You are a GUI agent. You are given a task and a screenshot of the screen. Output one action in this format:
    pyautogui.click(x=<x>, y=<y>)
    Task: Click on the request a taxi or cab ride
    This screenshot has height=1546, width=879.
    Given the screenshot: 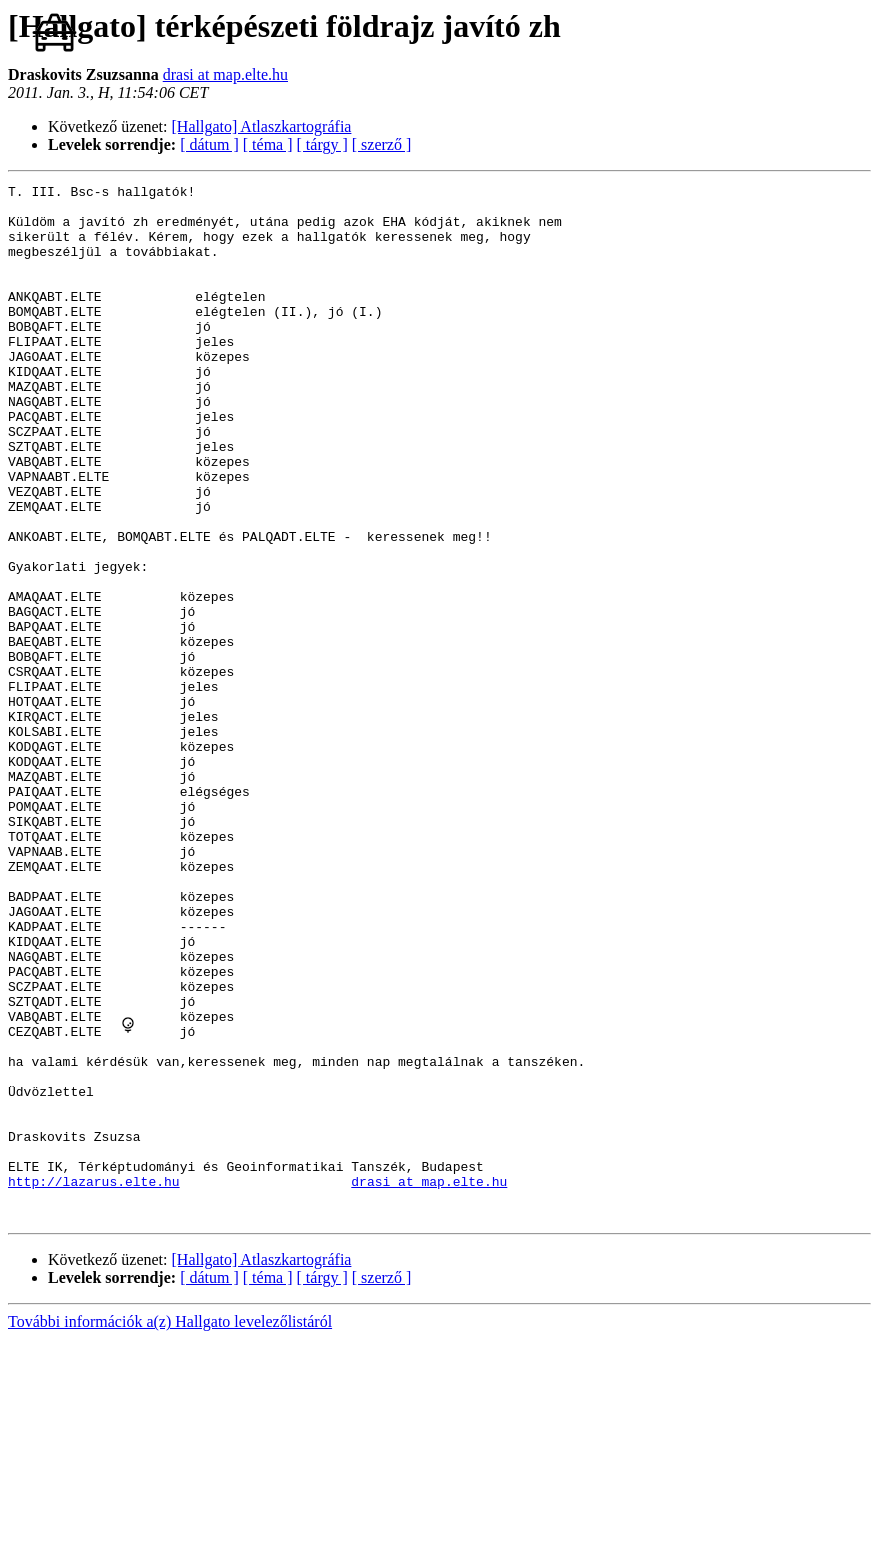 What is the action you would take?
    pyautogui.click(x=54, y=35)
    